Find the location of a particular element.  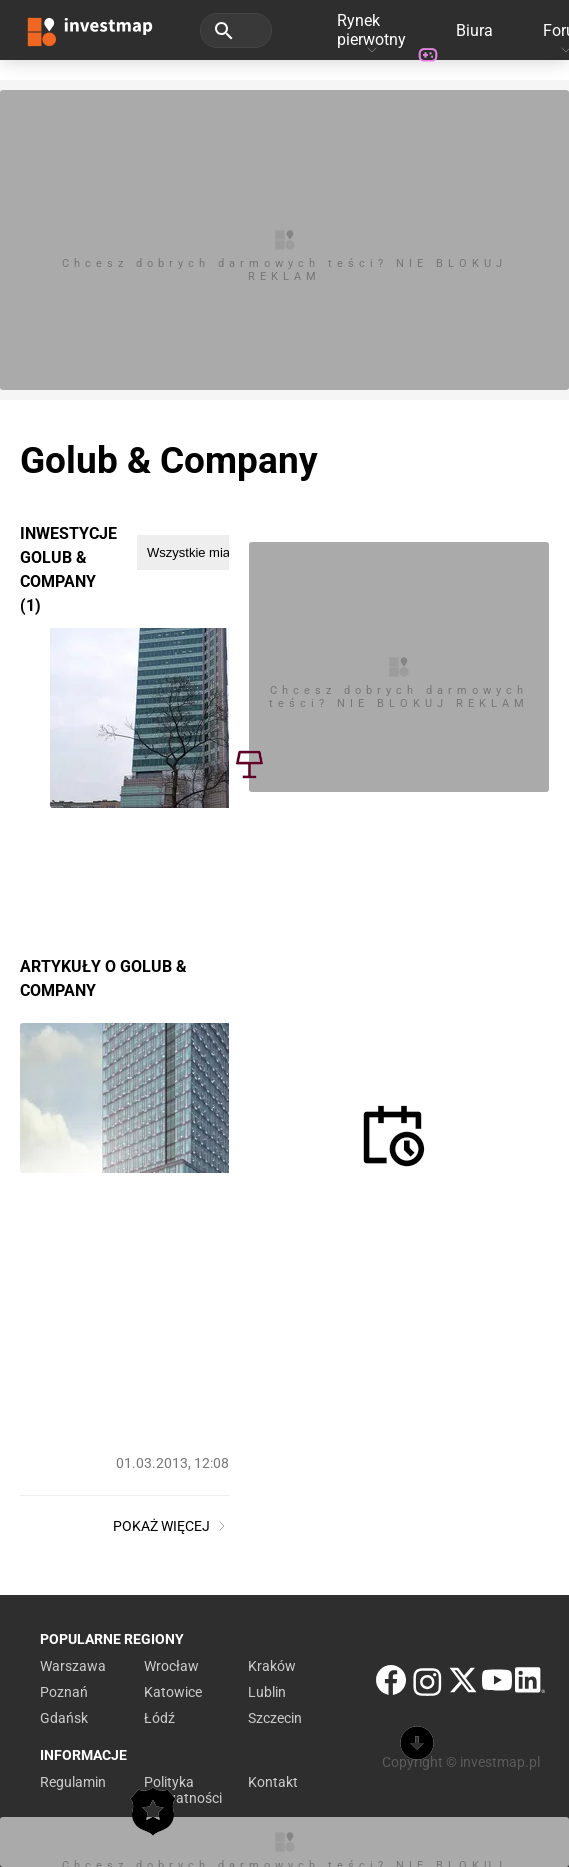

indicates law enforcement or security-related content is located at coordinates (153, 1811).